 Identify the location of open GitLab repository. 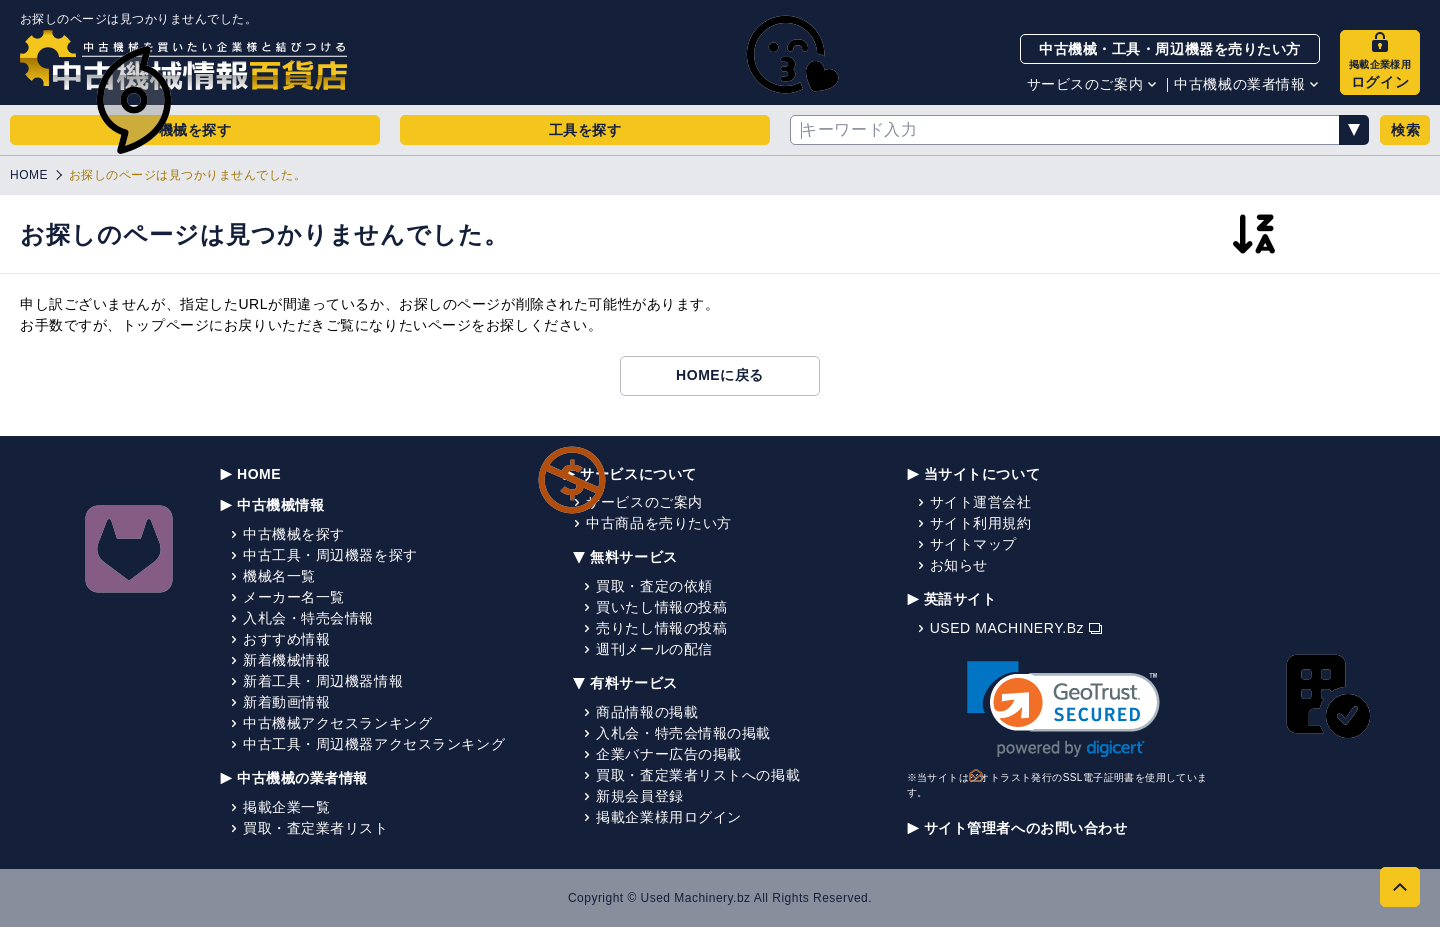
(129, 549).